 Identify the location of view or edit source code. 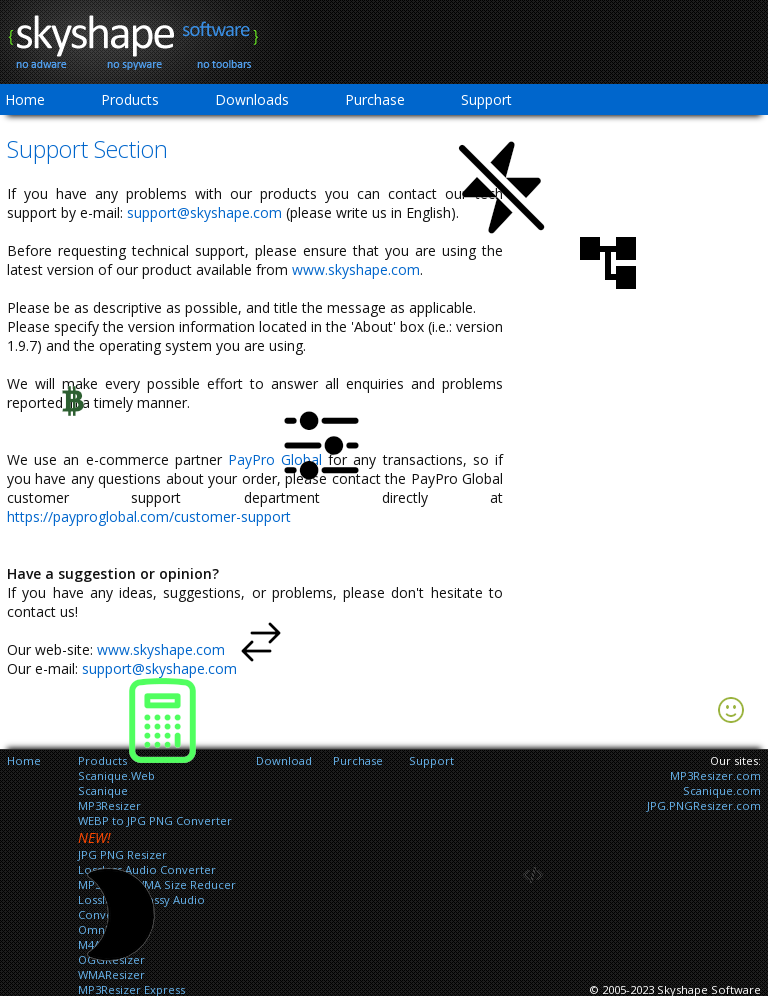
(533, 875).